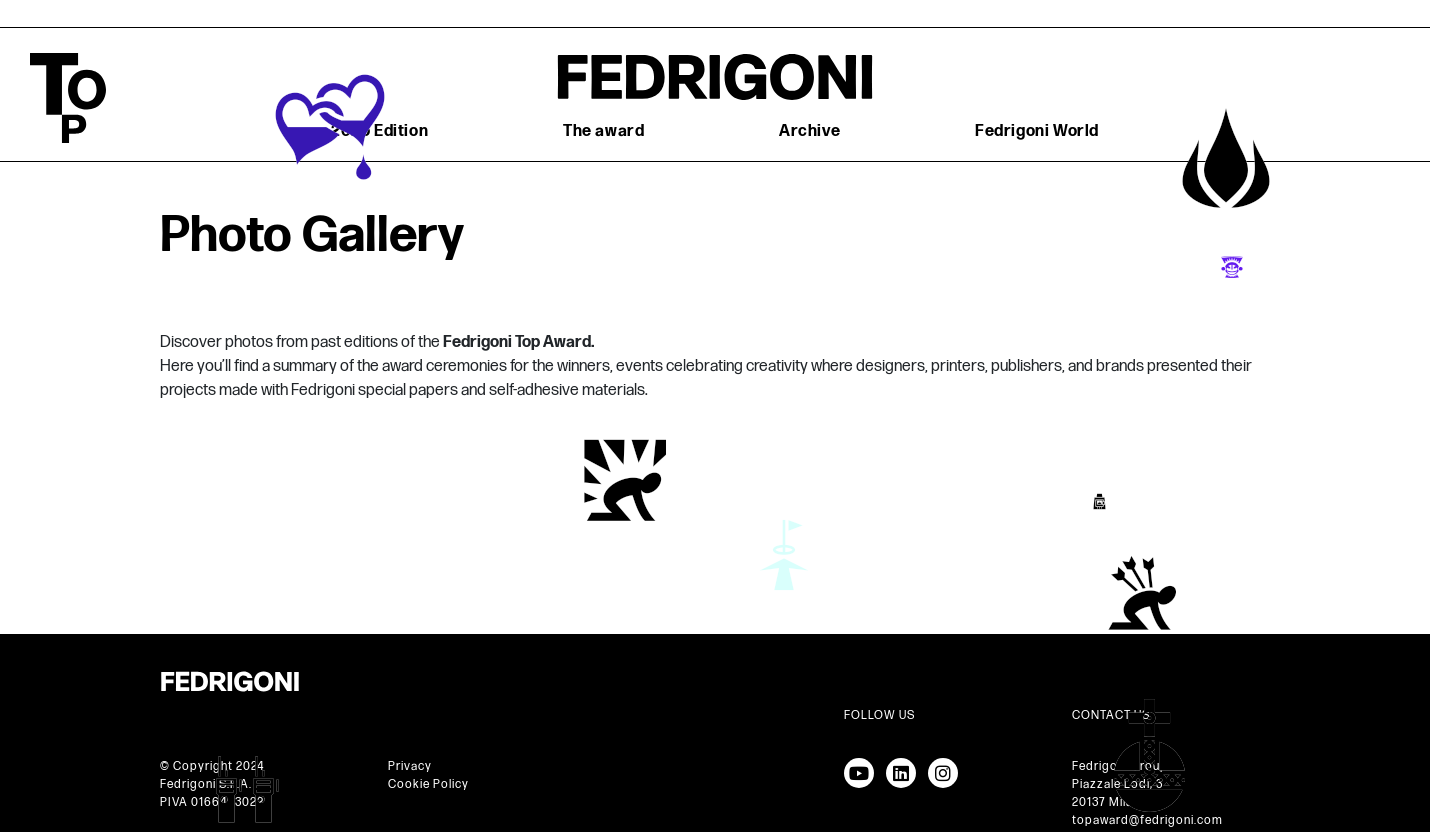  What do you see at coordinates (330, 124) in the screenshot?
I see `transfer health or life points between characters` at bounding box center [330, 124].